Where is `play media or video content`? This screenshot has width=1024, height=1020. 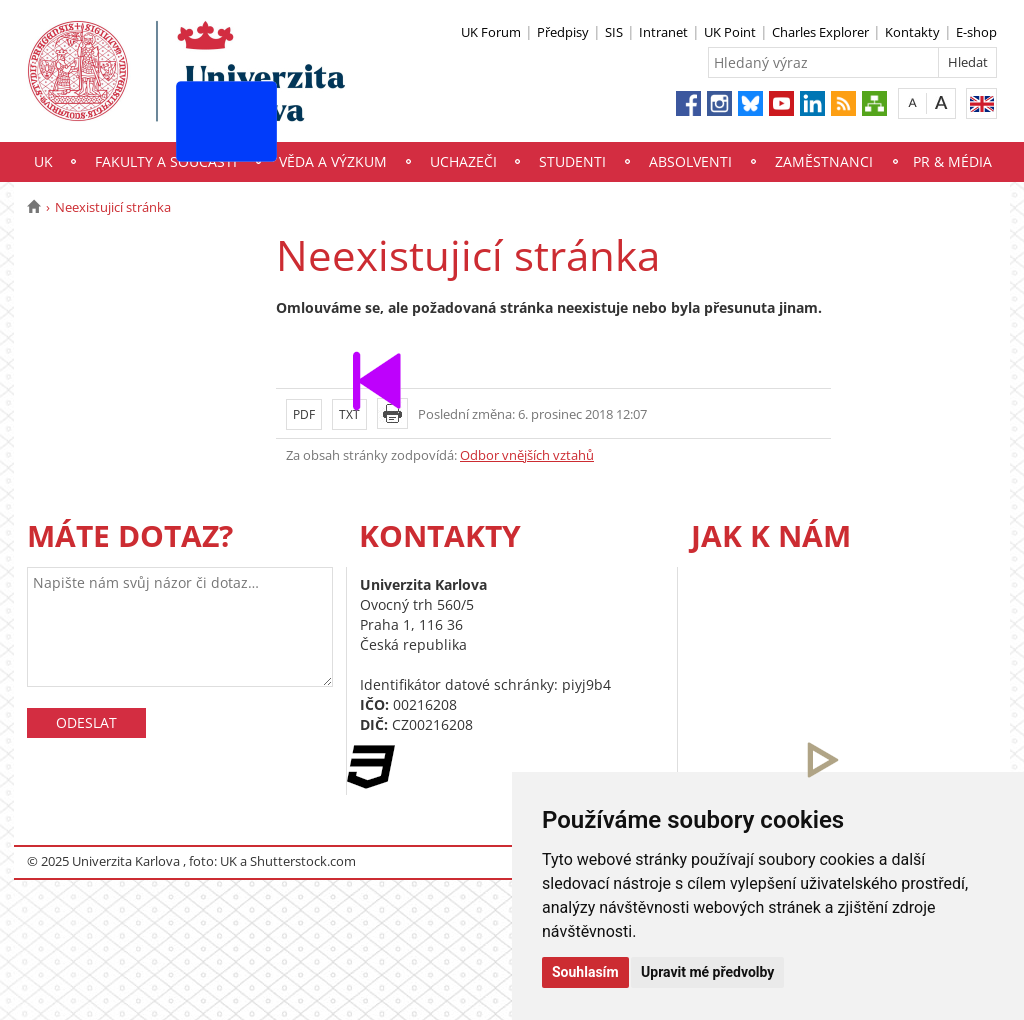
play media or video content is located at coordinates (821, 760).